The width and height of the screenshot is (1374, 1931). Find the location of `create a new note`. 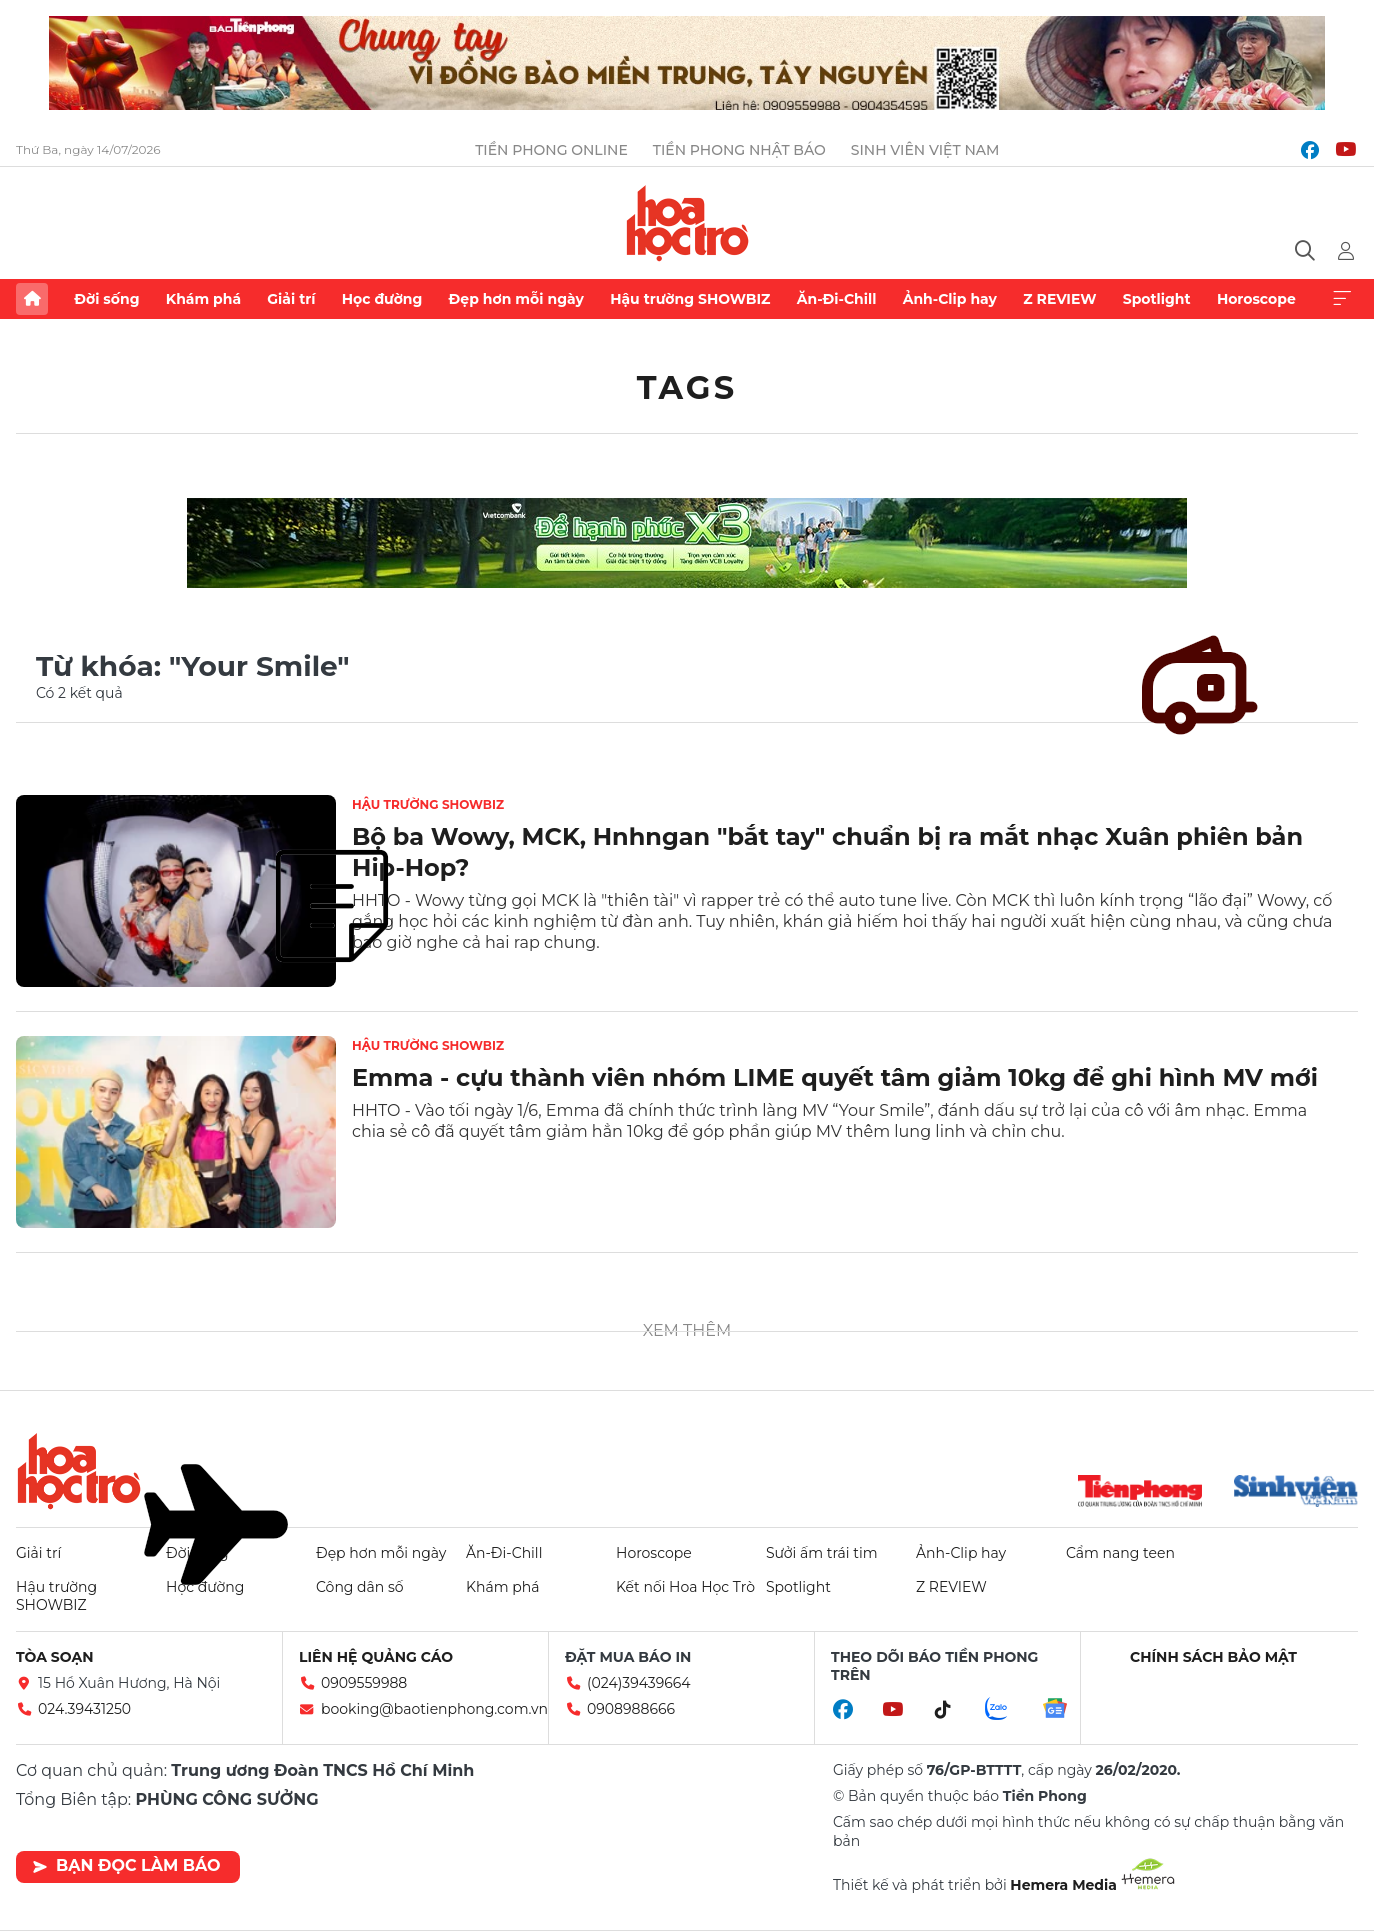

create a new note is located at coordinates (332, 906).